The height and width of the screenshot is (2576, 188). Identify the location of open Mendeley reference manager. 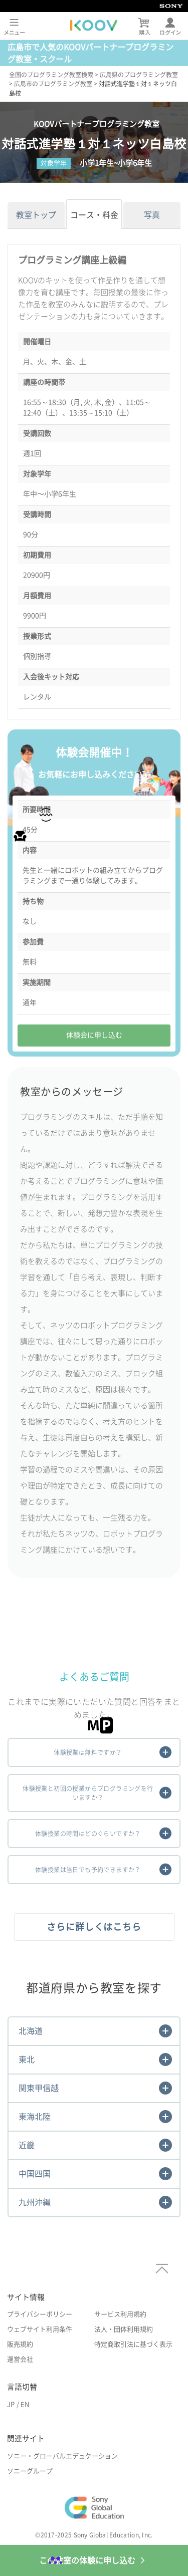
(55, 2560).